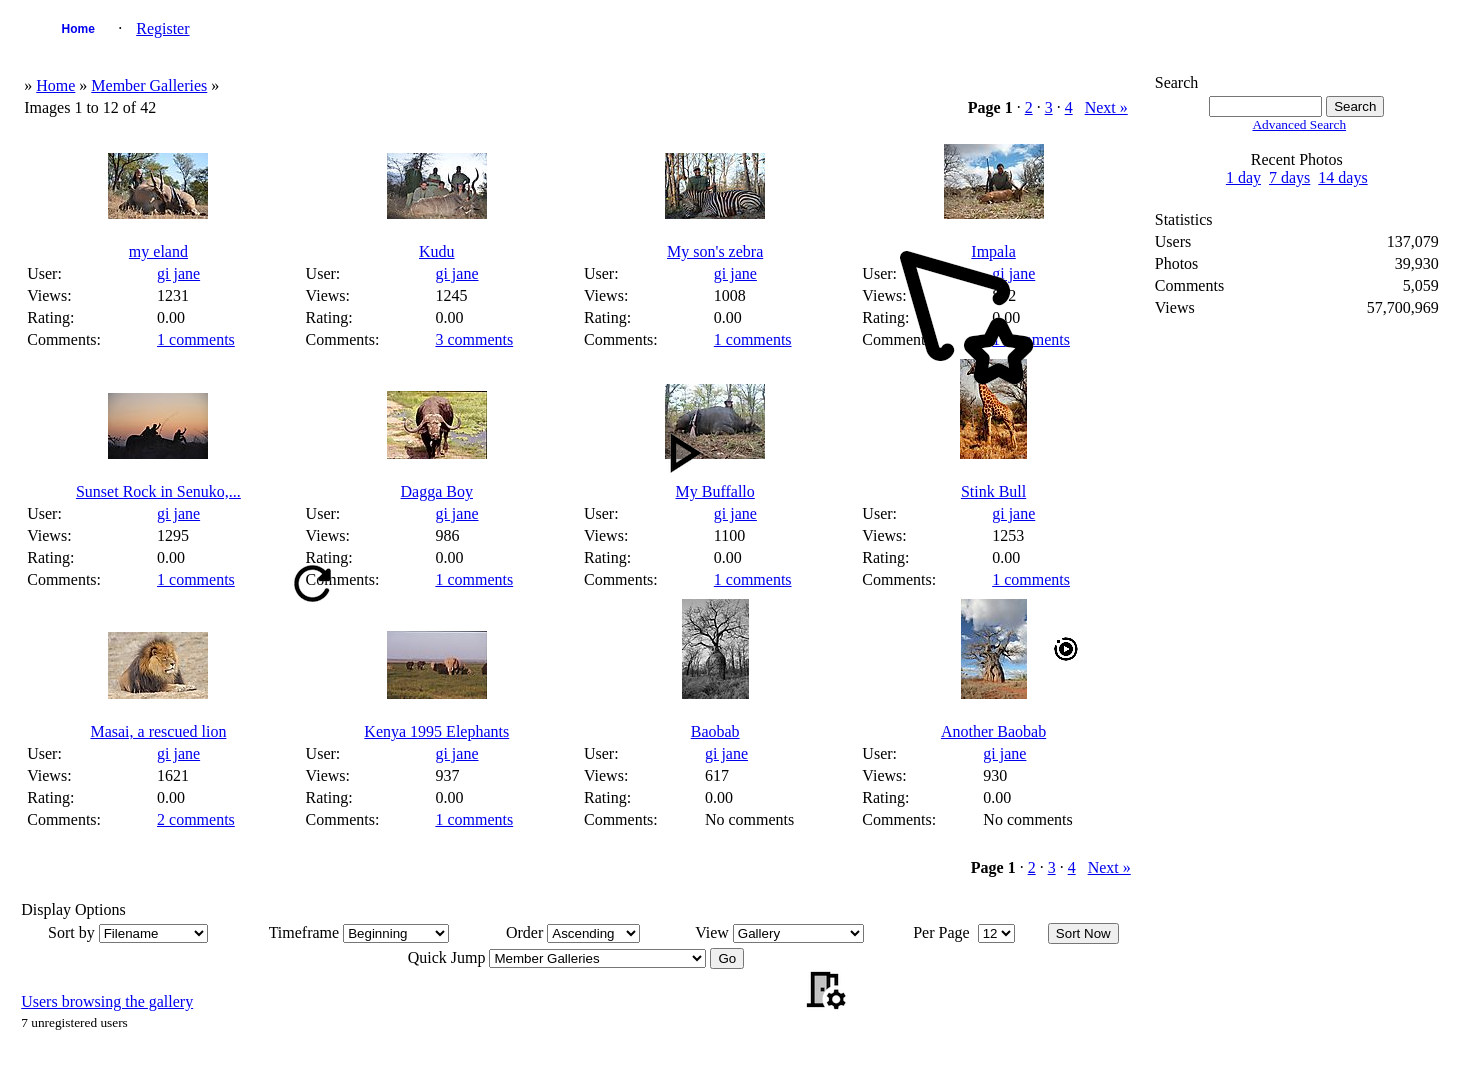  What do you see at coordinates (682, 453) in the screenshot?
I see `play media or video content` at bounding box center [682, 453].